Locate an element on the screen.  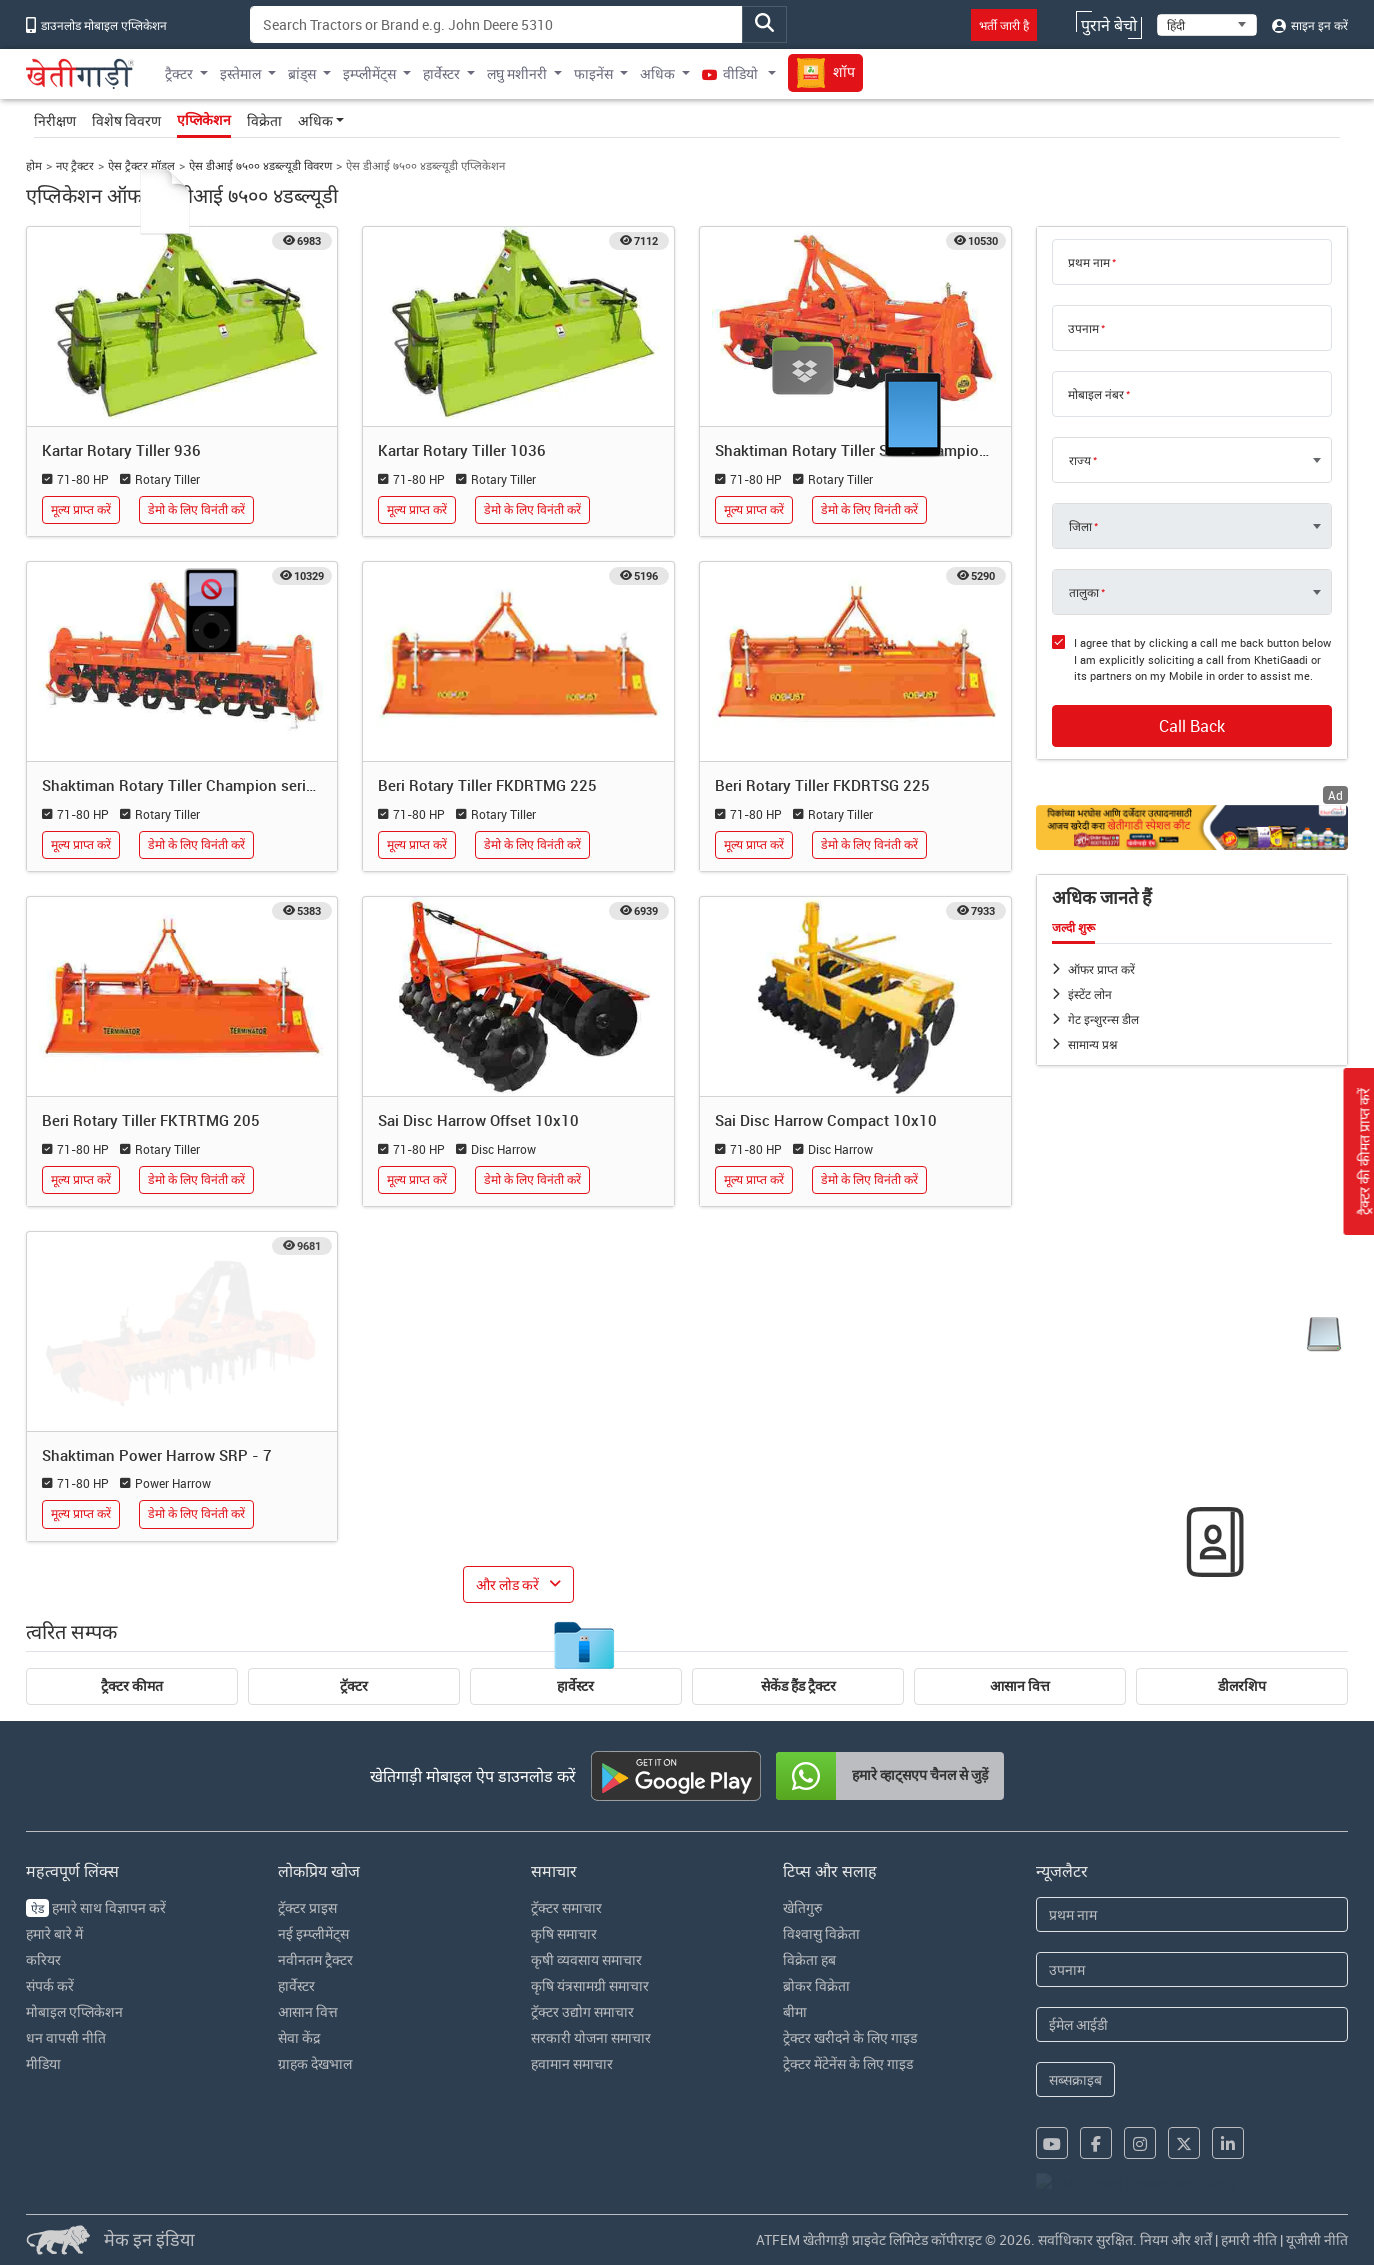
a generic file or document is located at coordinates (165, 203).